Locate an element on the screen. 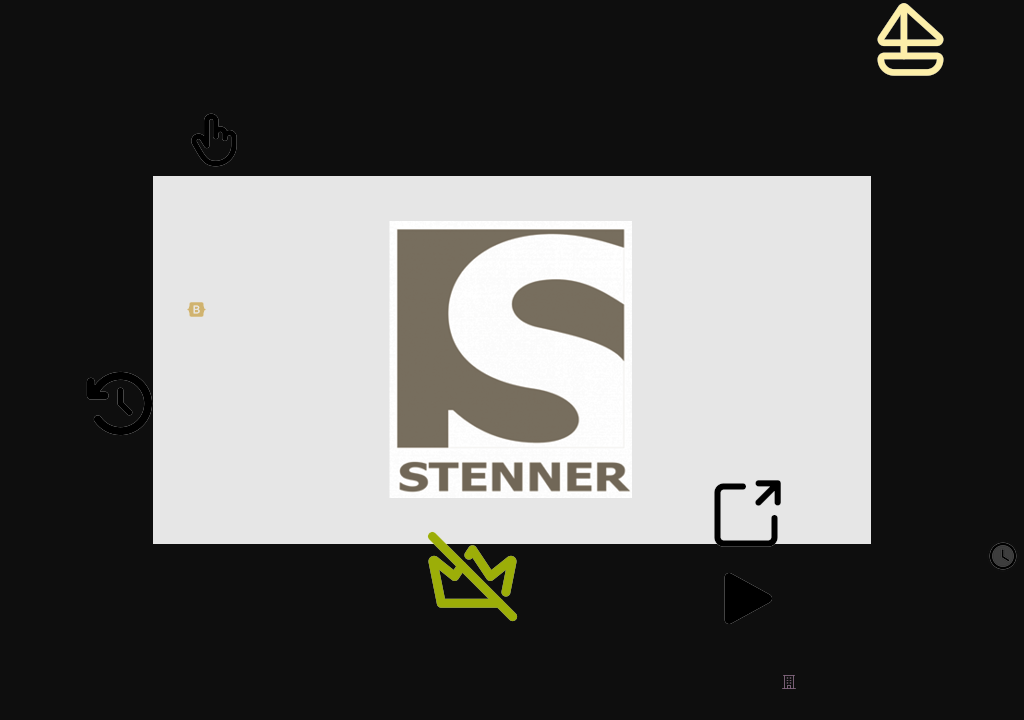  open in a new window is located at coordinates (746, 515).